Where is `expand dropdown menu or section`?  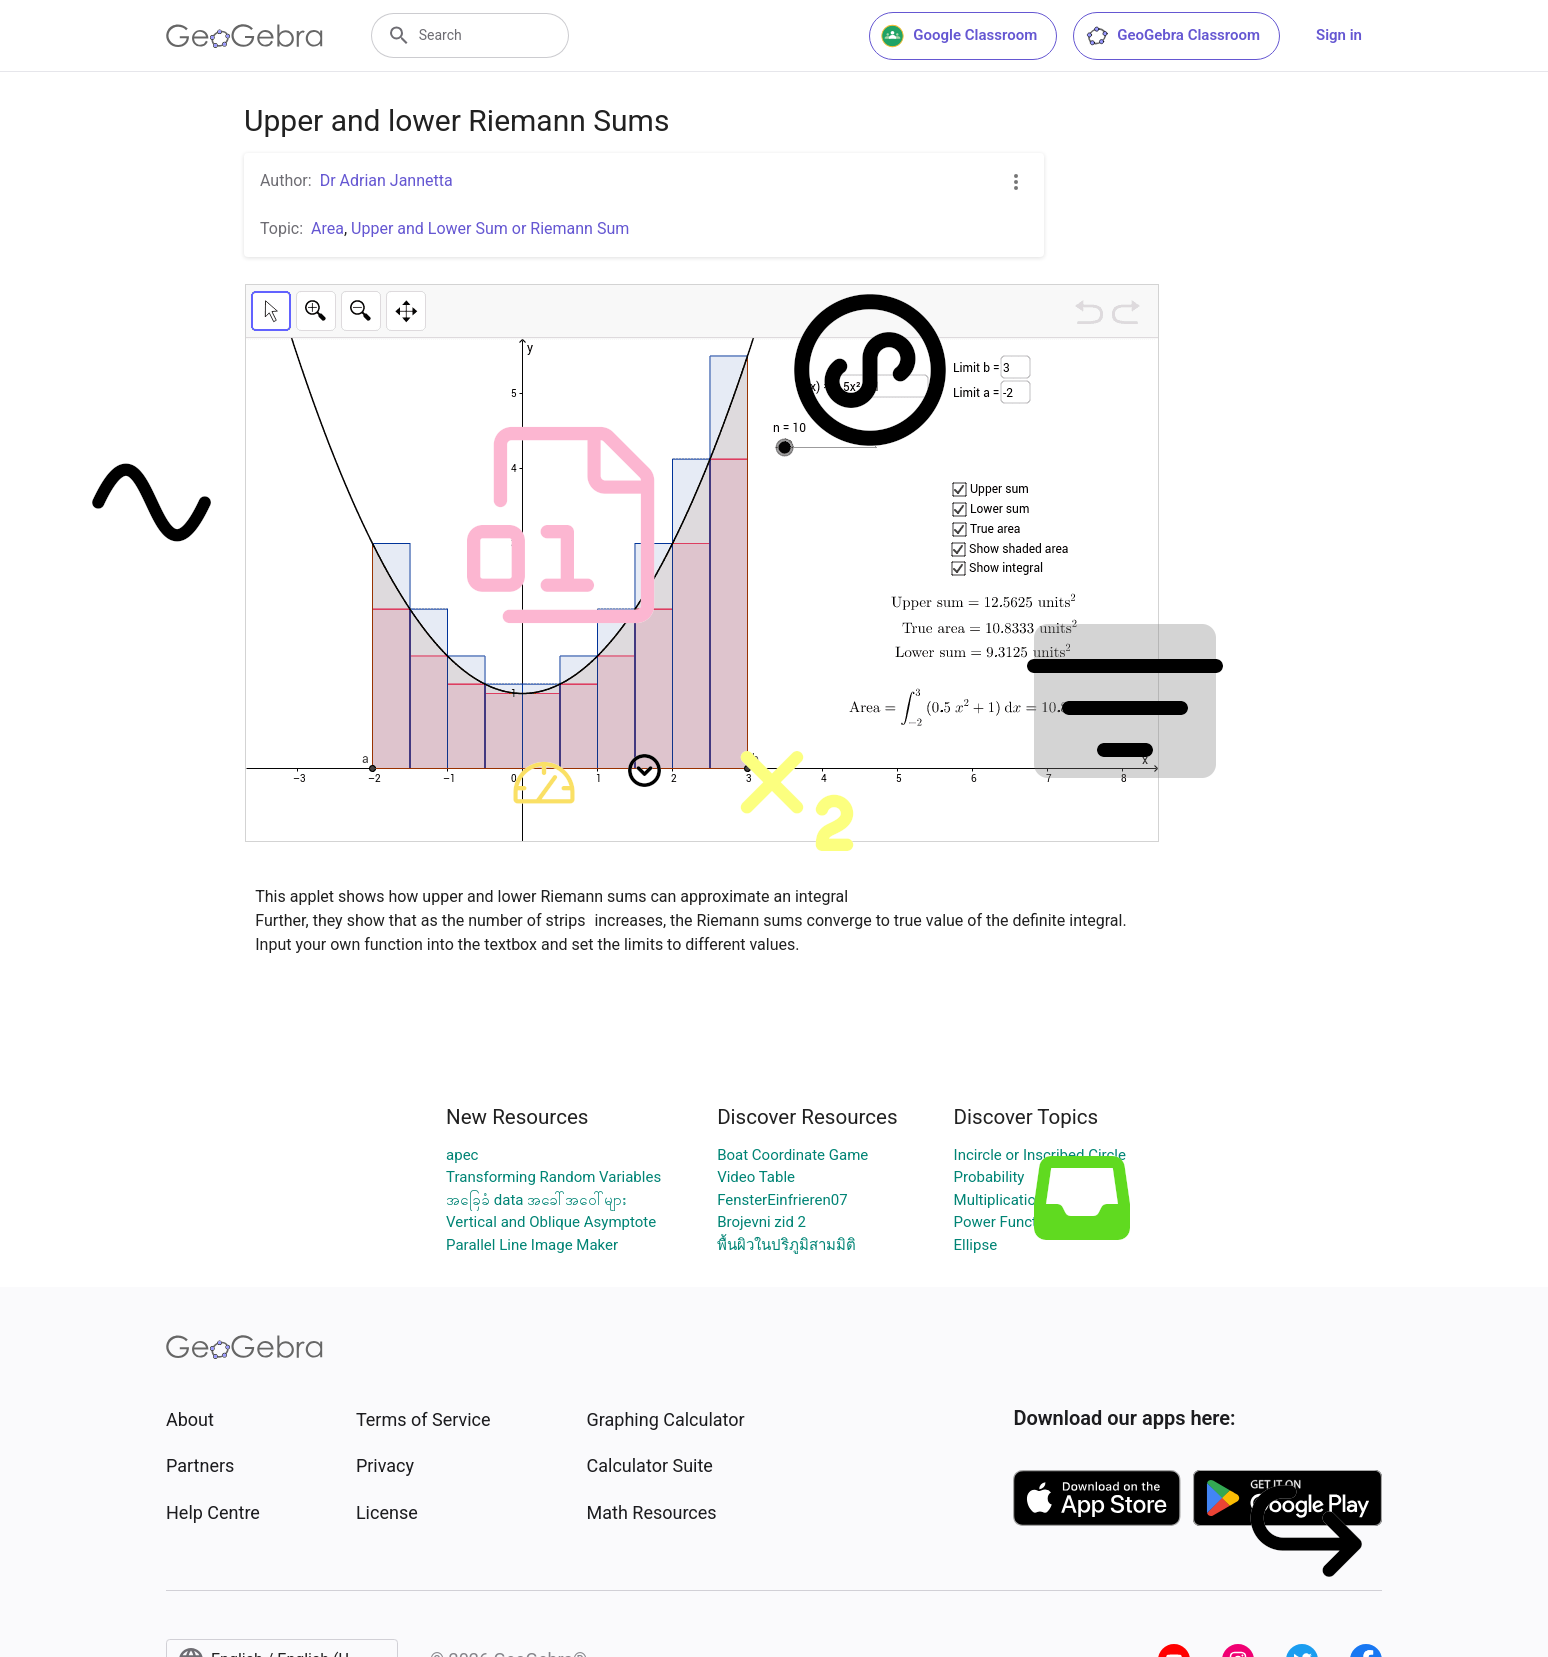
expand dropdown menu or section is located at coordinates (644, 770).